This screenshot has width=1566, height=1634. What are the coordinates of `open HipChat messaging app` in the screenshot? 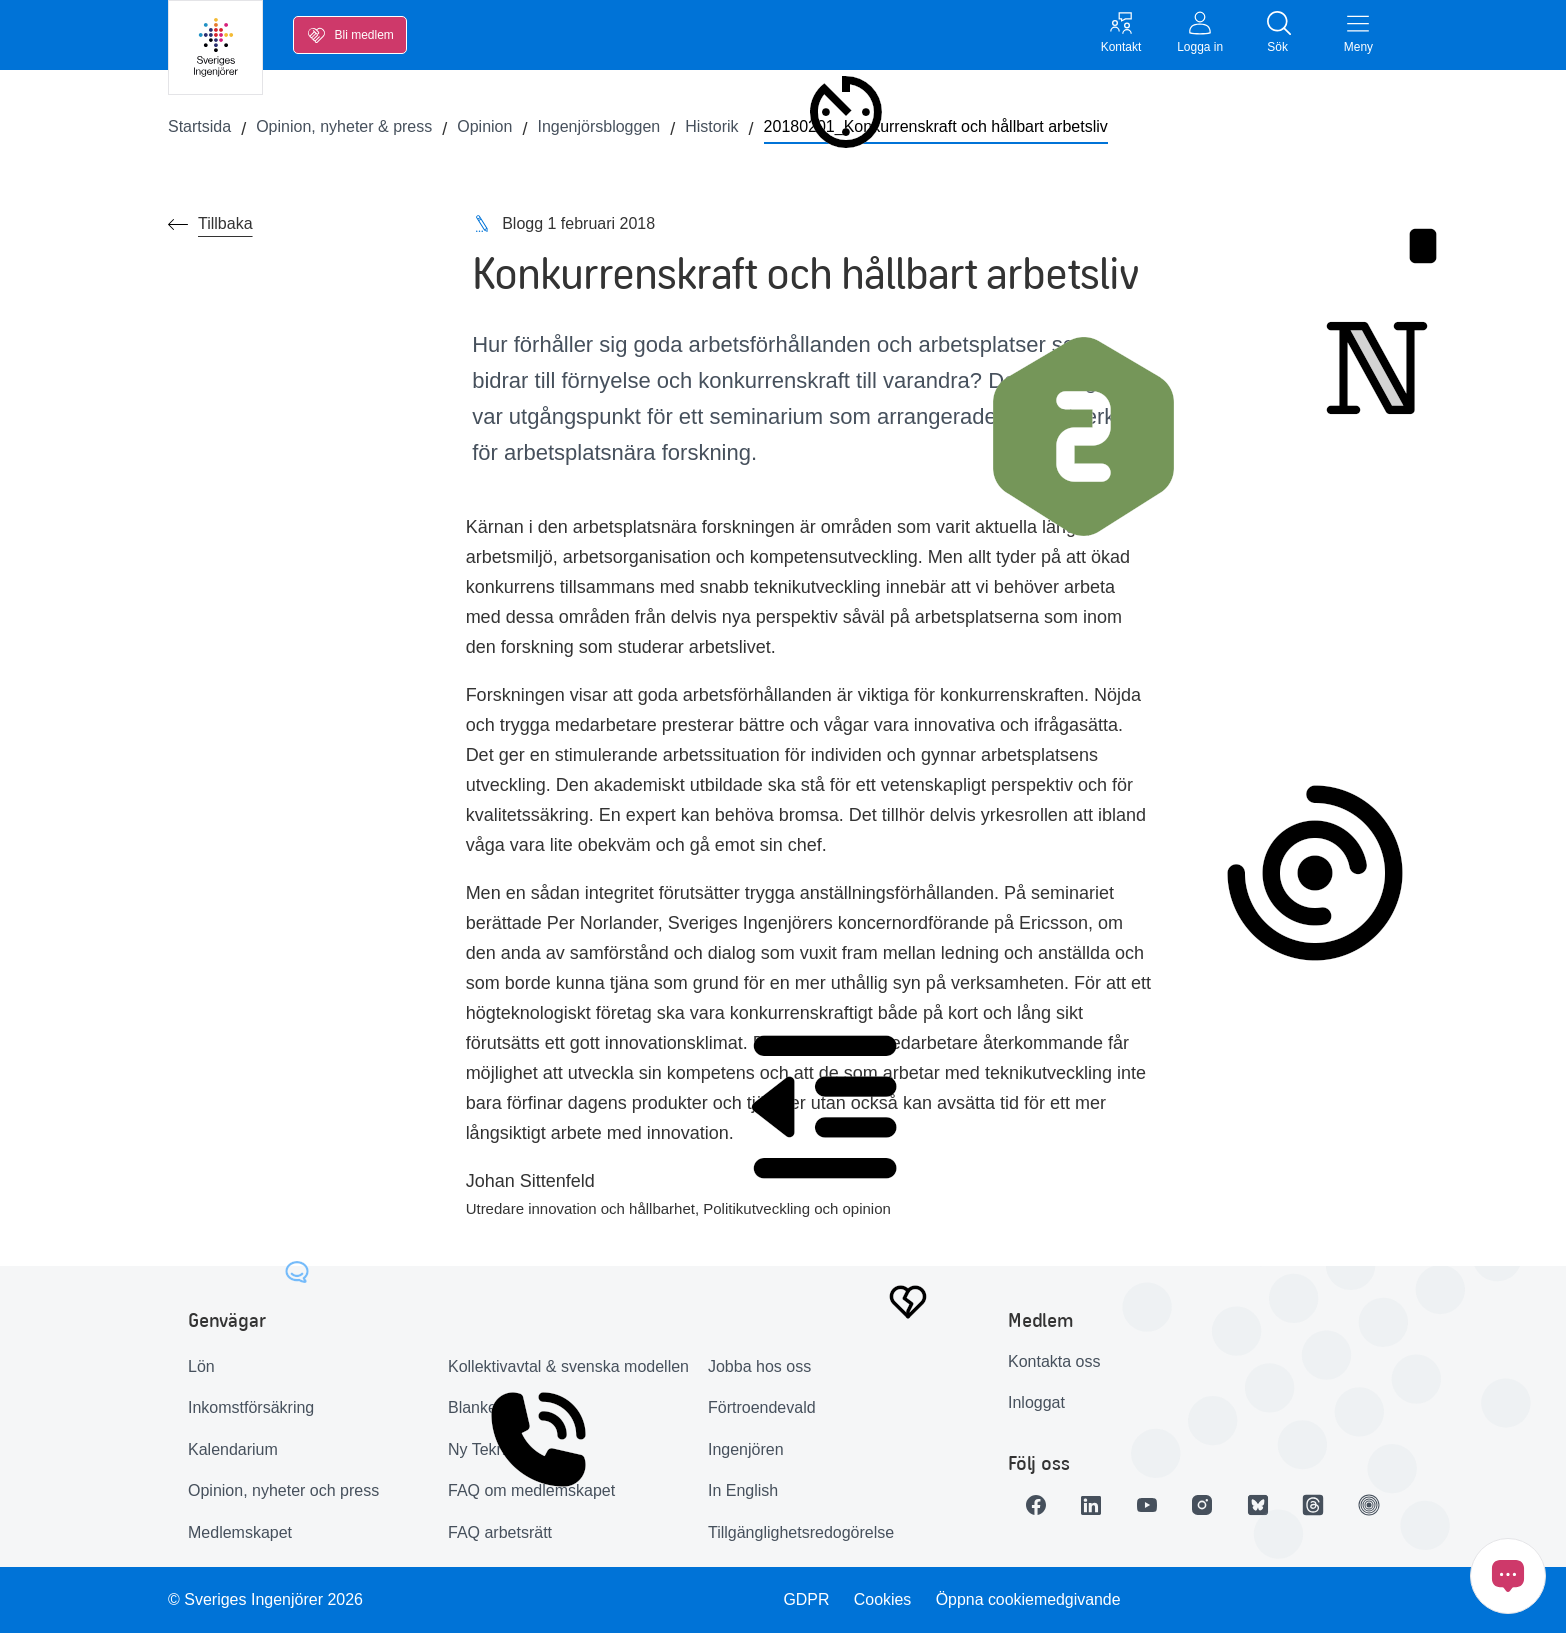 It's located at (297, 1272).